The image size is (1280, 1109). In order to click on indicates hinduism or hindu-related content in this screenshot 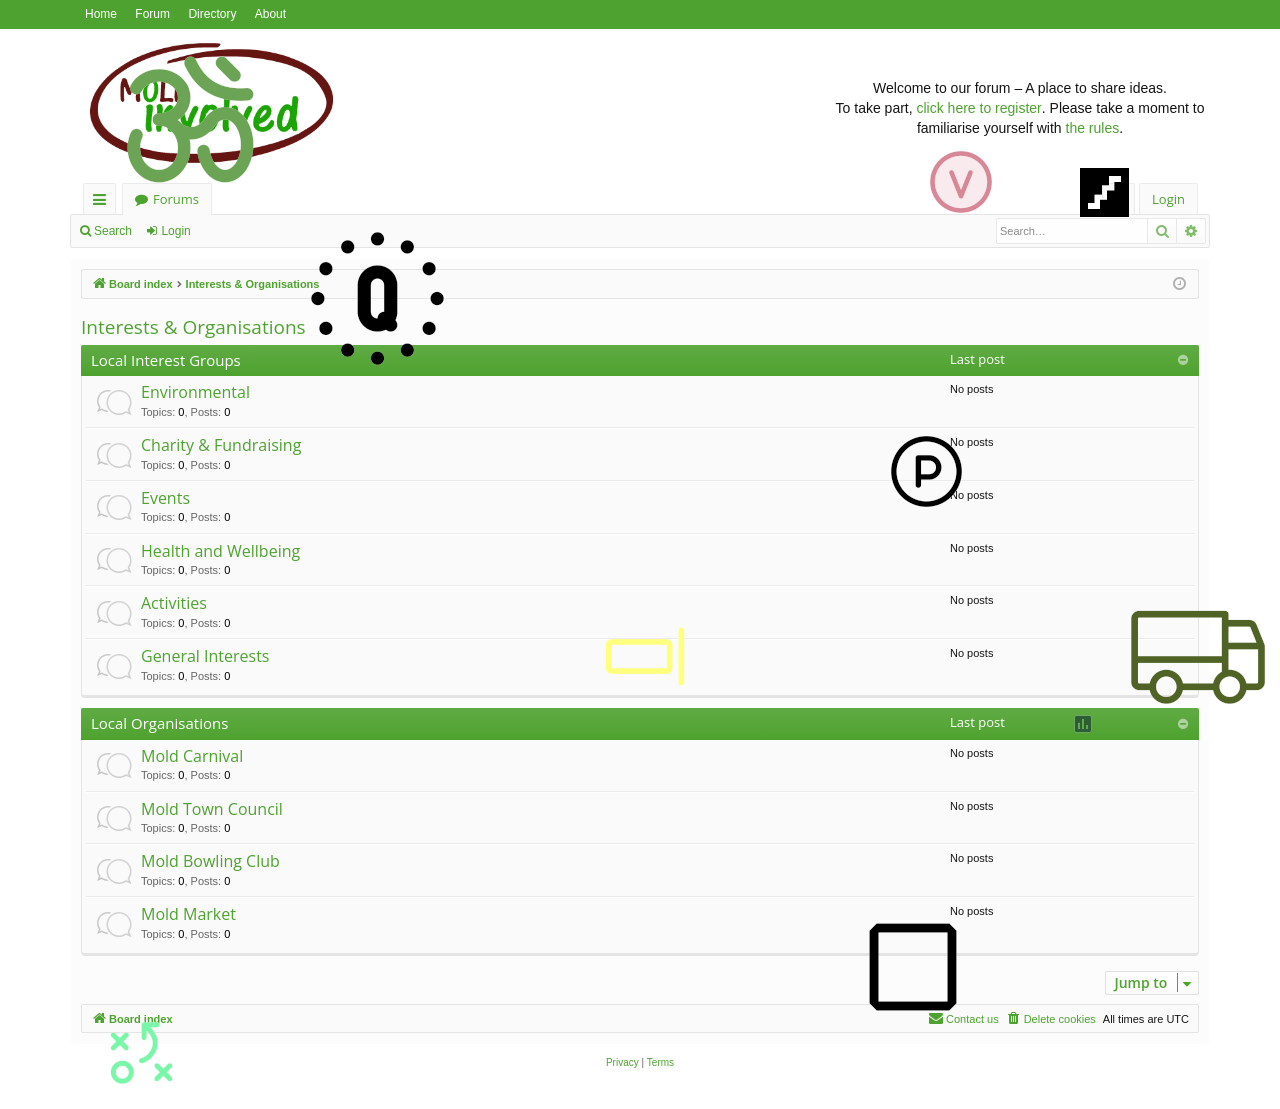, I will do `click(190, 119)`.